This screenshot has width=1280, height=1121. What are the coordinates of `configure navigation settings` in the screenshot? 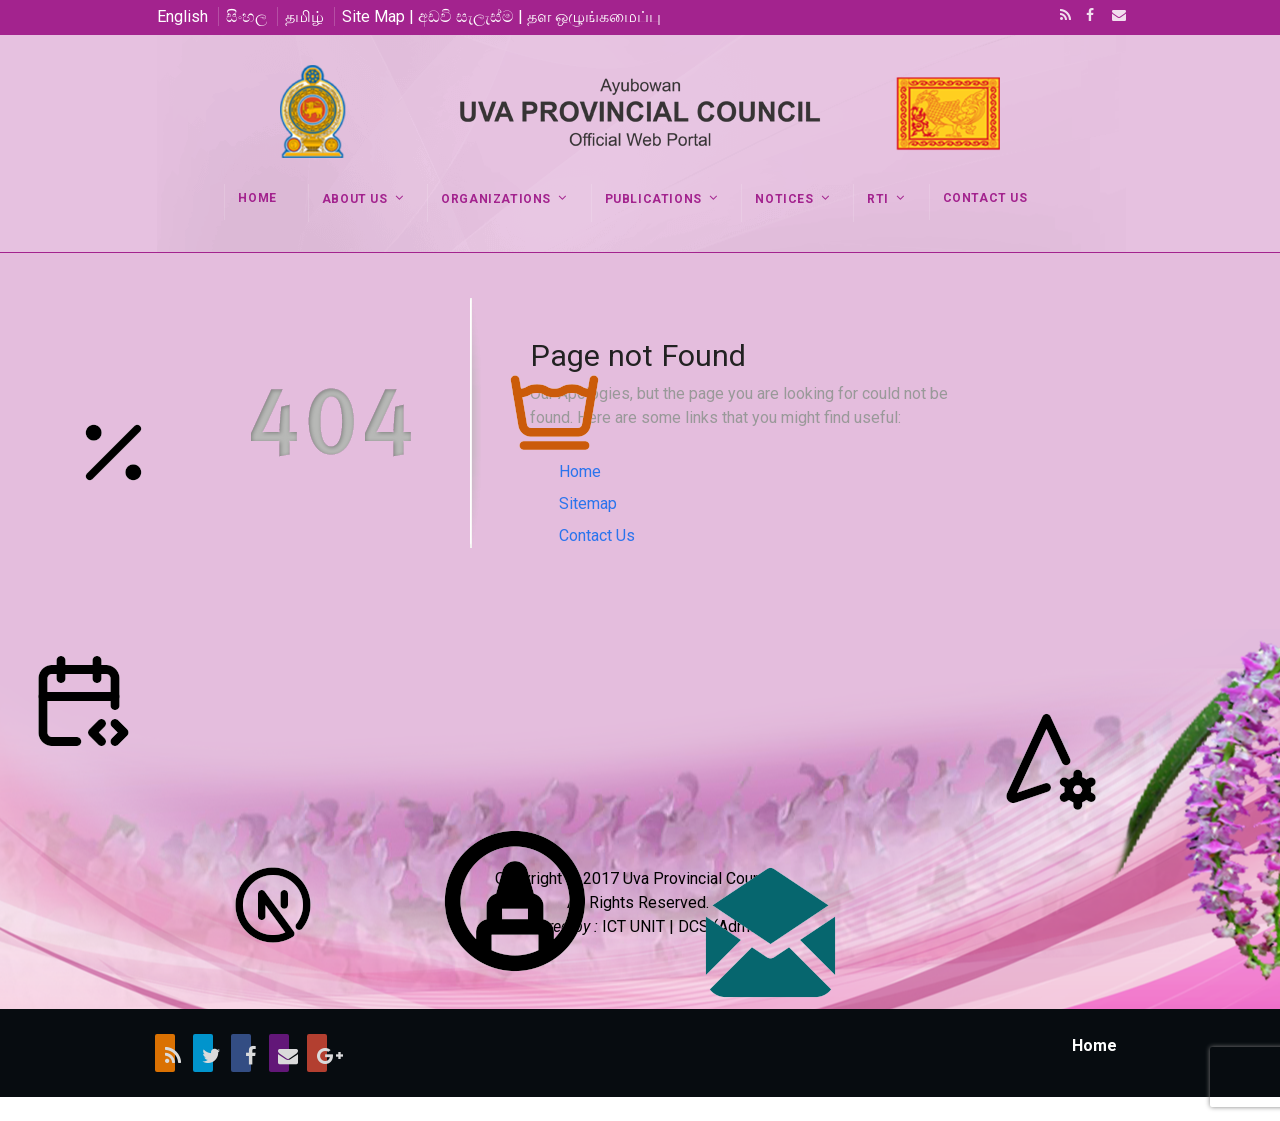 It's located at (1046, 758).